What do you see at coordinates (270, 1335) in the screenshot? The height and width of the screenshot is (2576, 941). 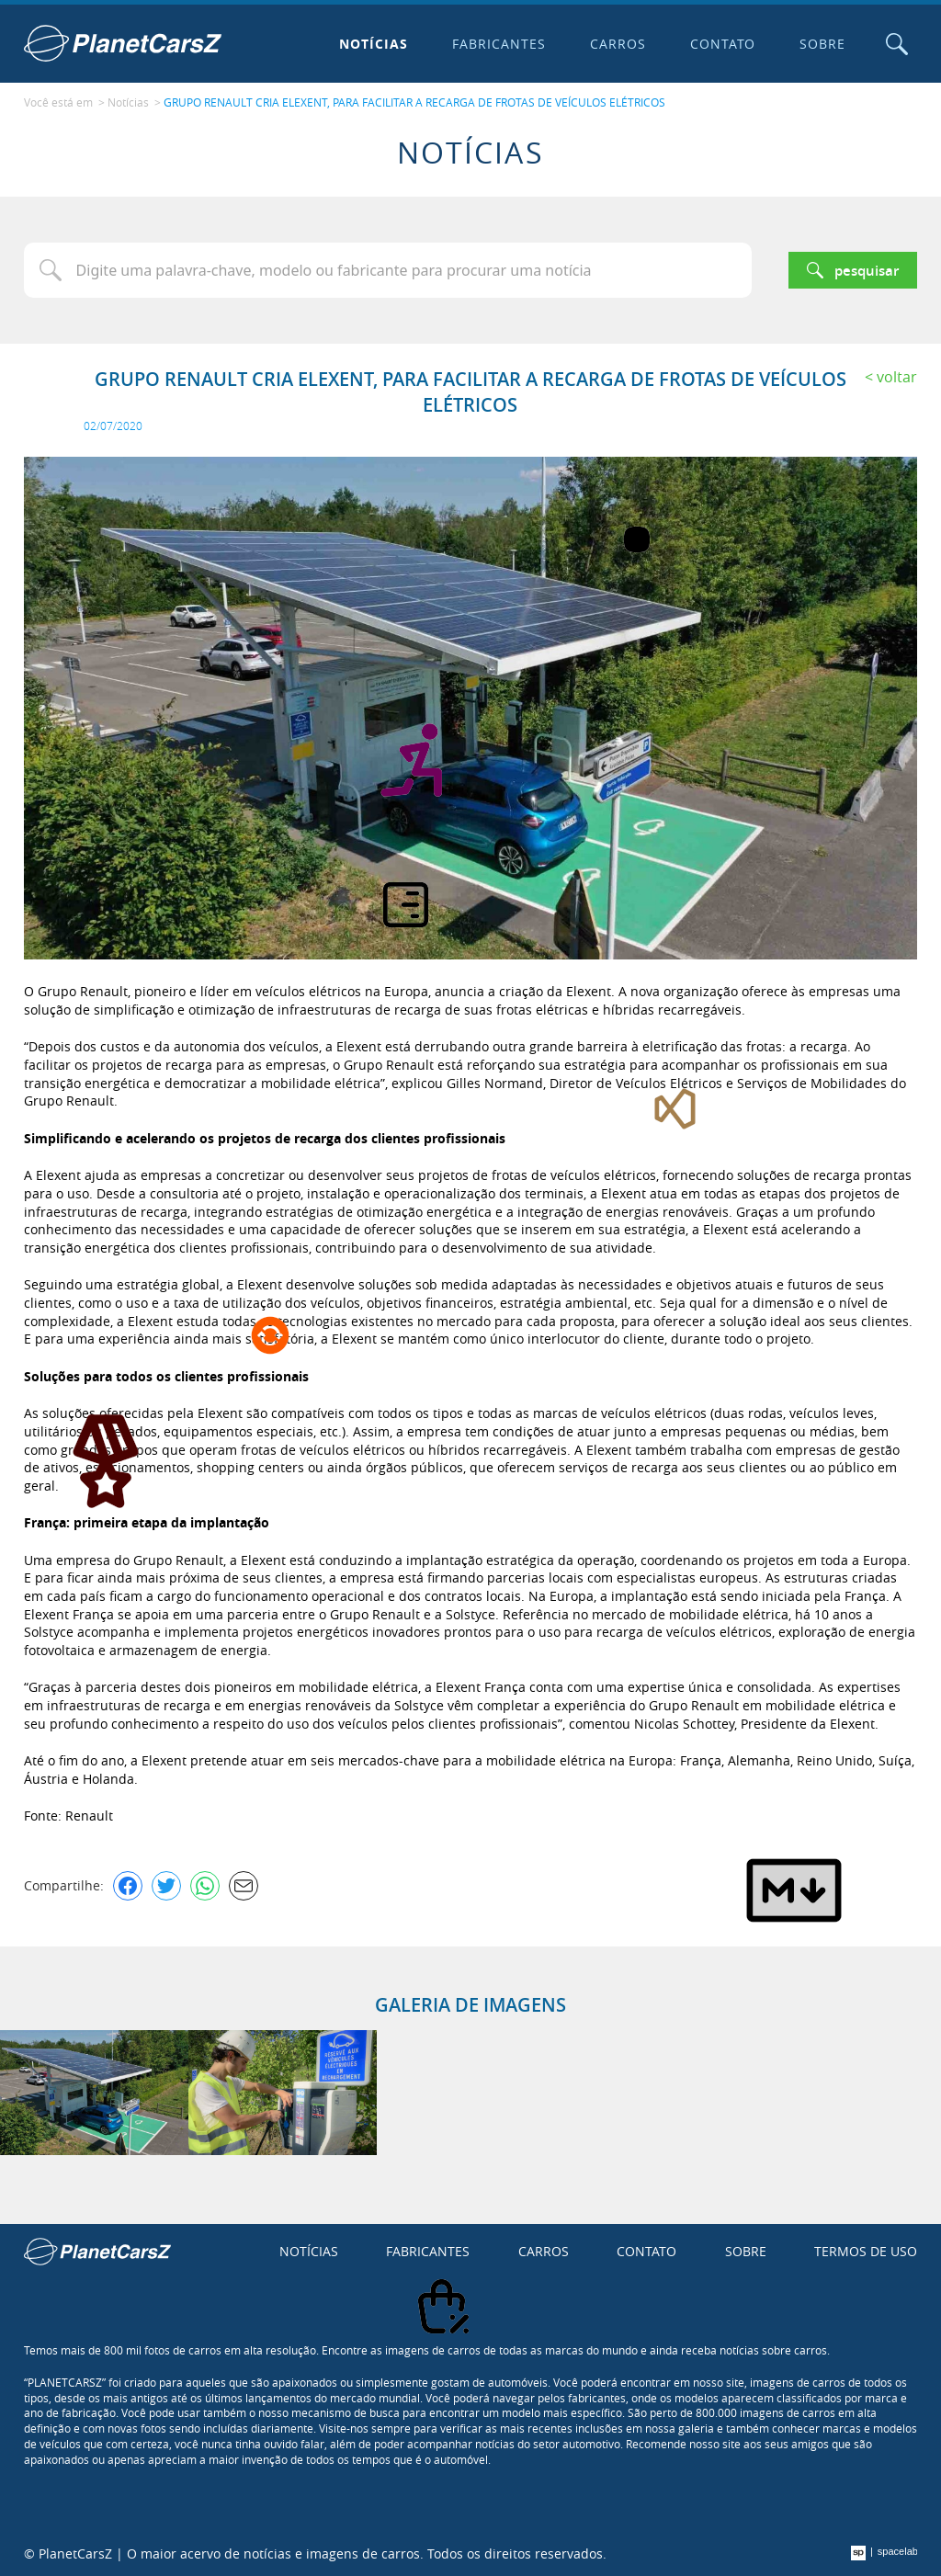 I see `sync data or refresh content` at bounding box center [270, 1335].